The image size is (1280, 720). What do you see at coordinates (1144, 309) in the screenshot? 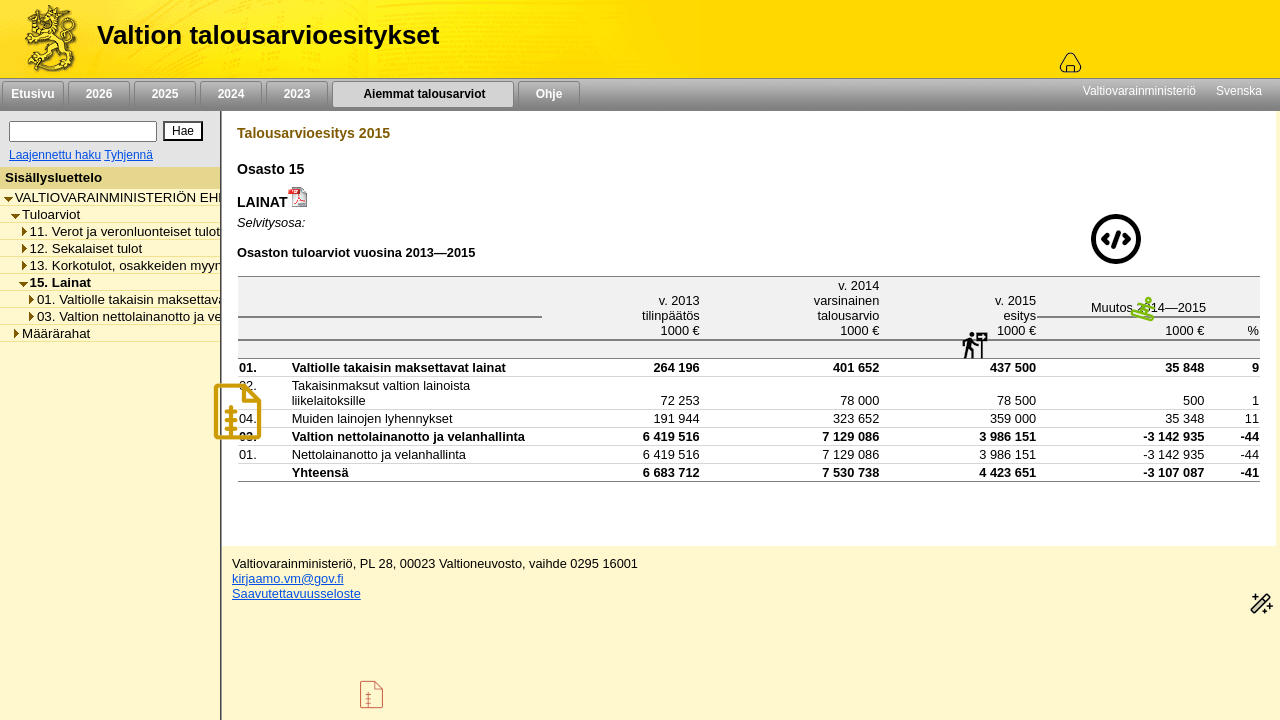
I see `access snowboarding or winter sports content` at bounding box center [1144, 309].